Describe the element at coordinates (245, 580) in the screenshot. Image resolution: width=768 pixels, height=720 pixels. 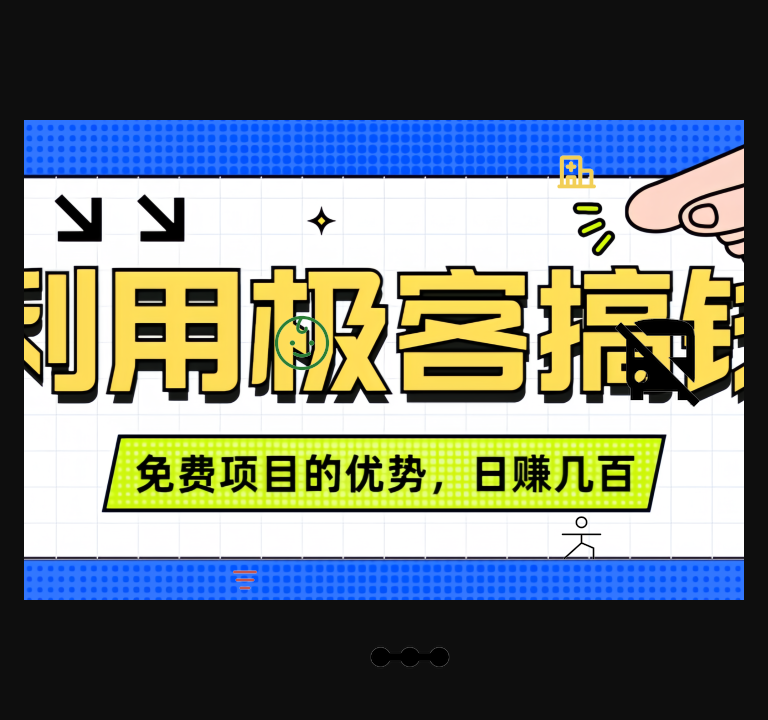
I see `filter list or search results` at that location.